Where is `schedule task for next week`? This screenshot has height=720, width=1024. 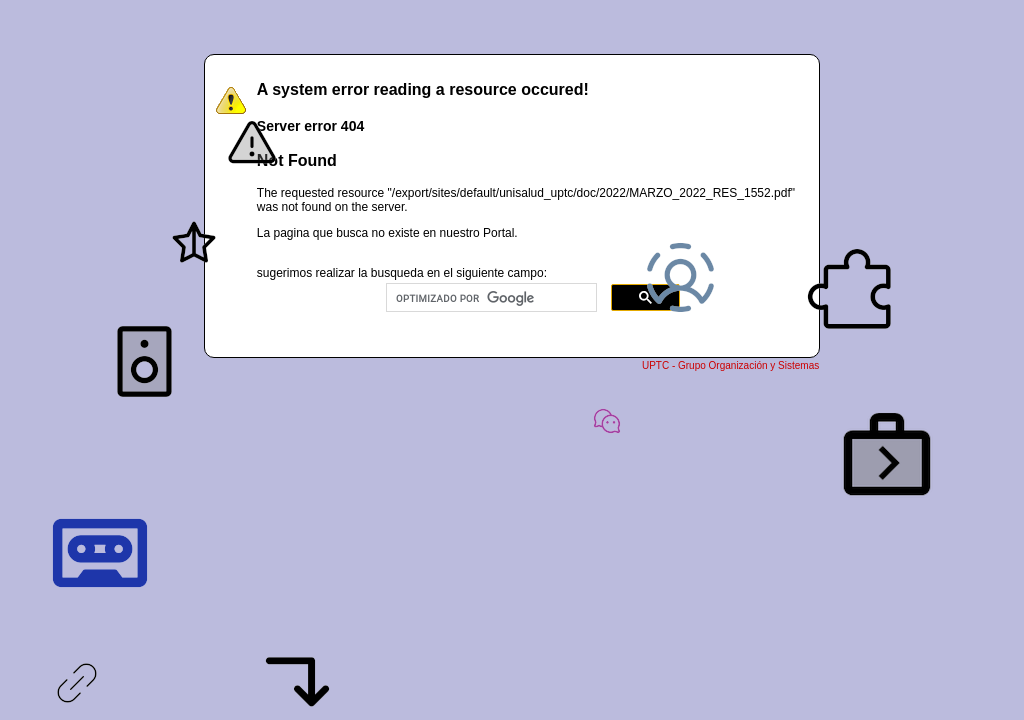
schedule task for next week is located at coordinates (887, 452).